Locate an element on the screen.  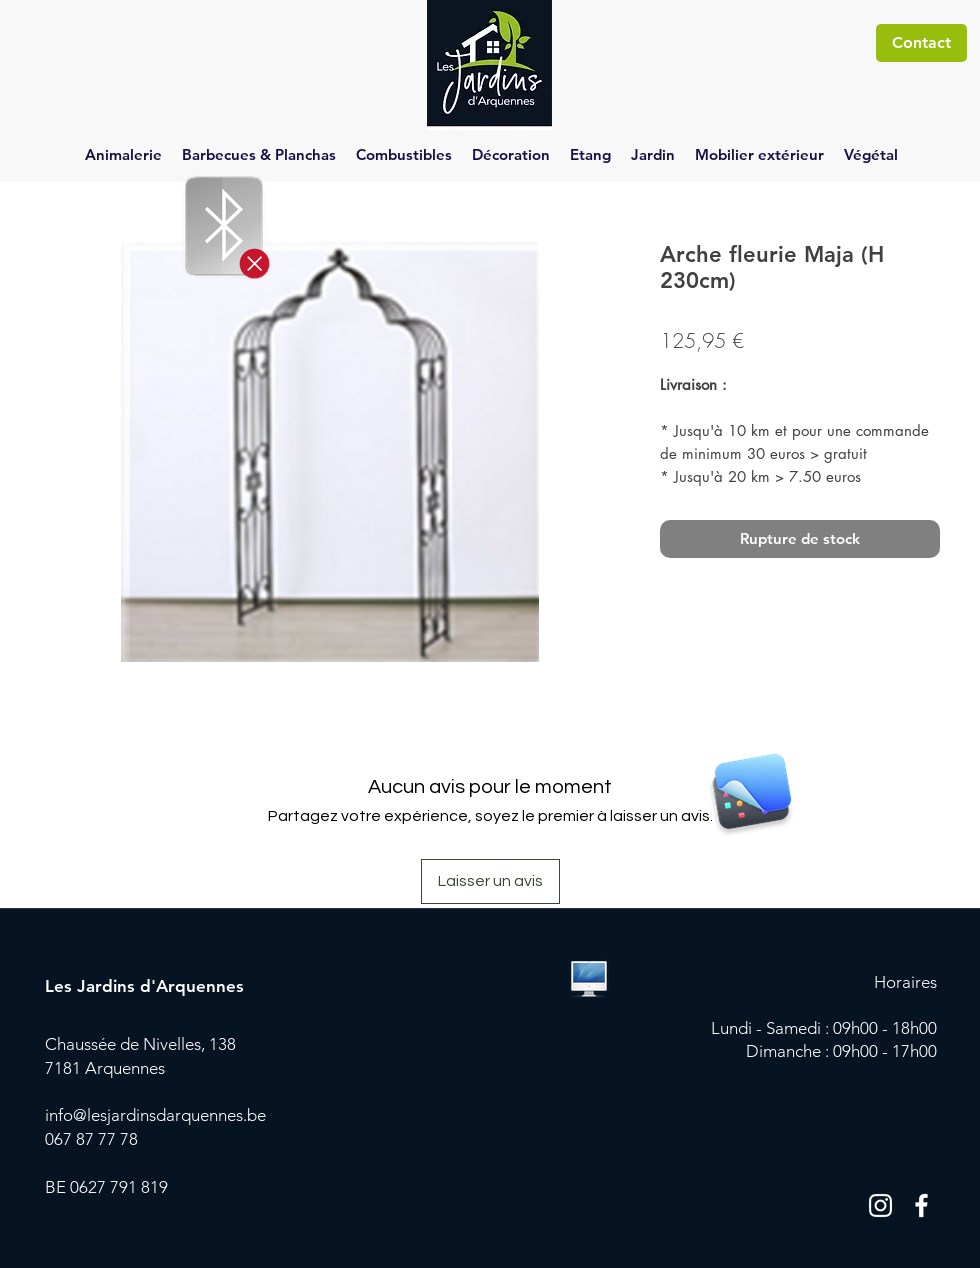
bluetooth is currently disabled is located at coordinates (224, 226).